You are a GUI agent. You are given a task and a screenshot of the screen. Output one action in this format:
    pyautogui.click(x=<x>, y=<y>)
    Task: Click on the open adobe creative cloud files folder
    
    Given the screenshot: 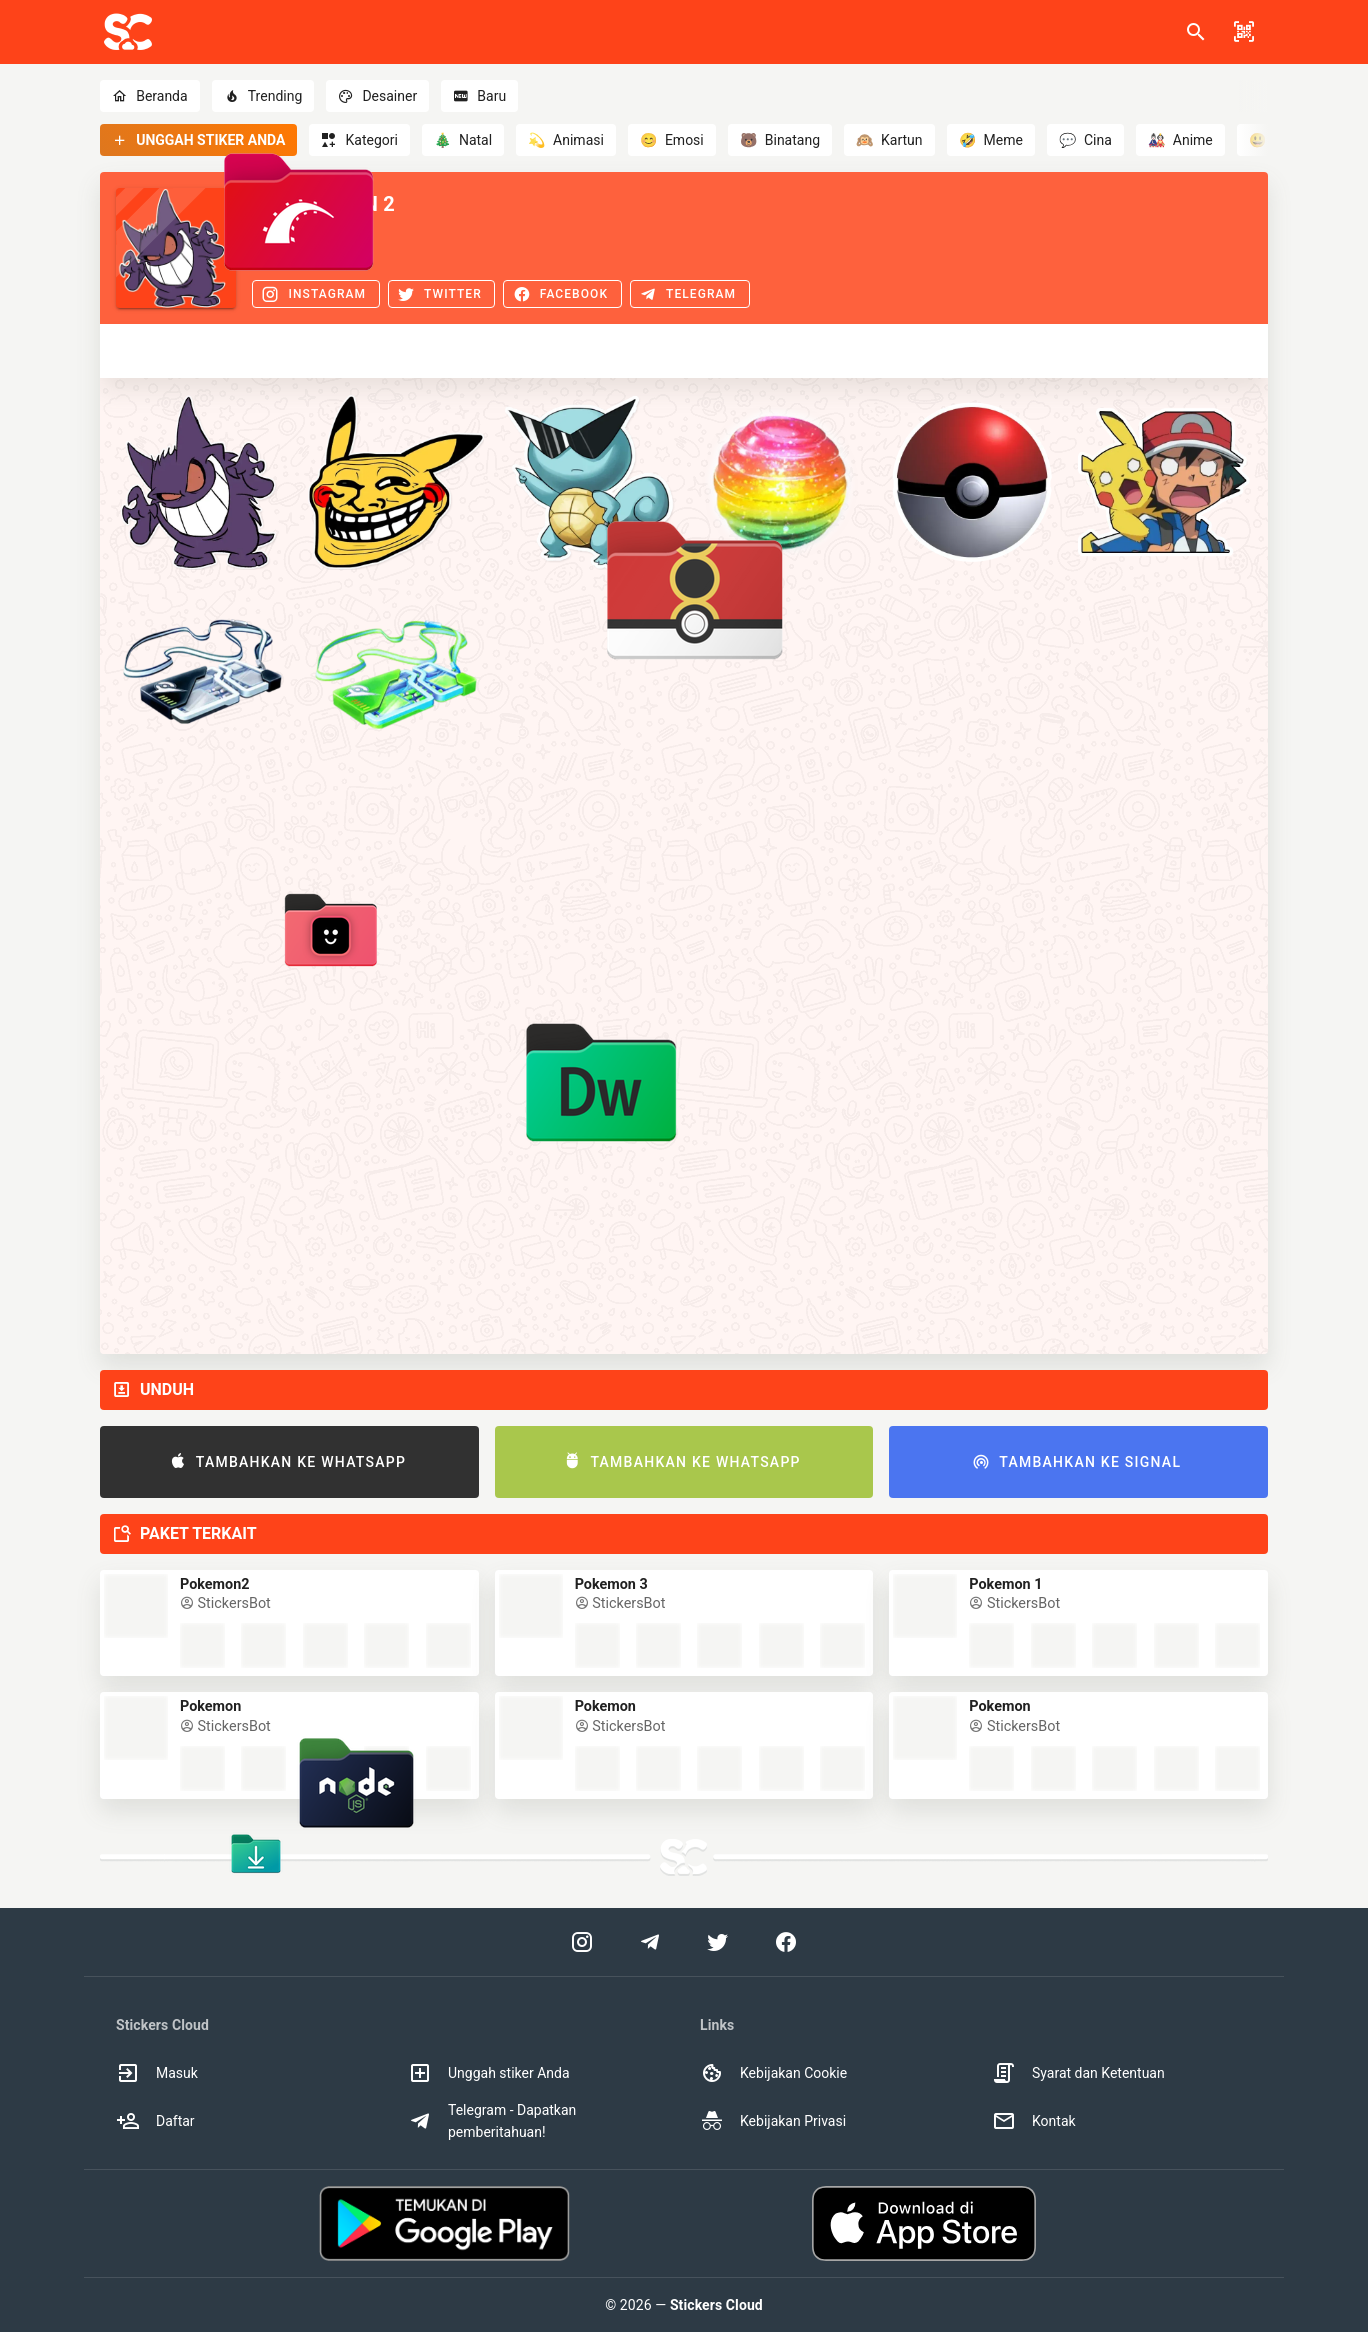 What is the action you would take?
    pyautogui.click(x=330, y=932)
    